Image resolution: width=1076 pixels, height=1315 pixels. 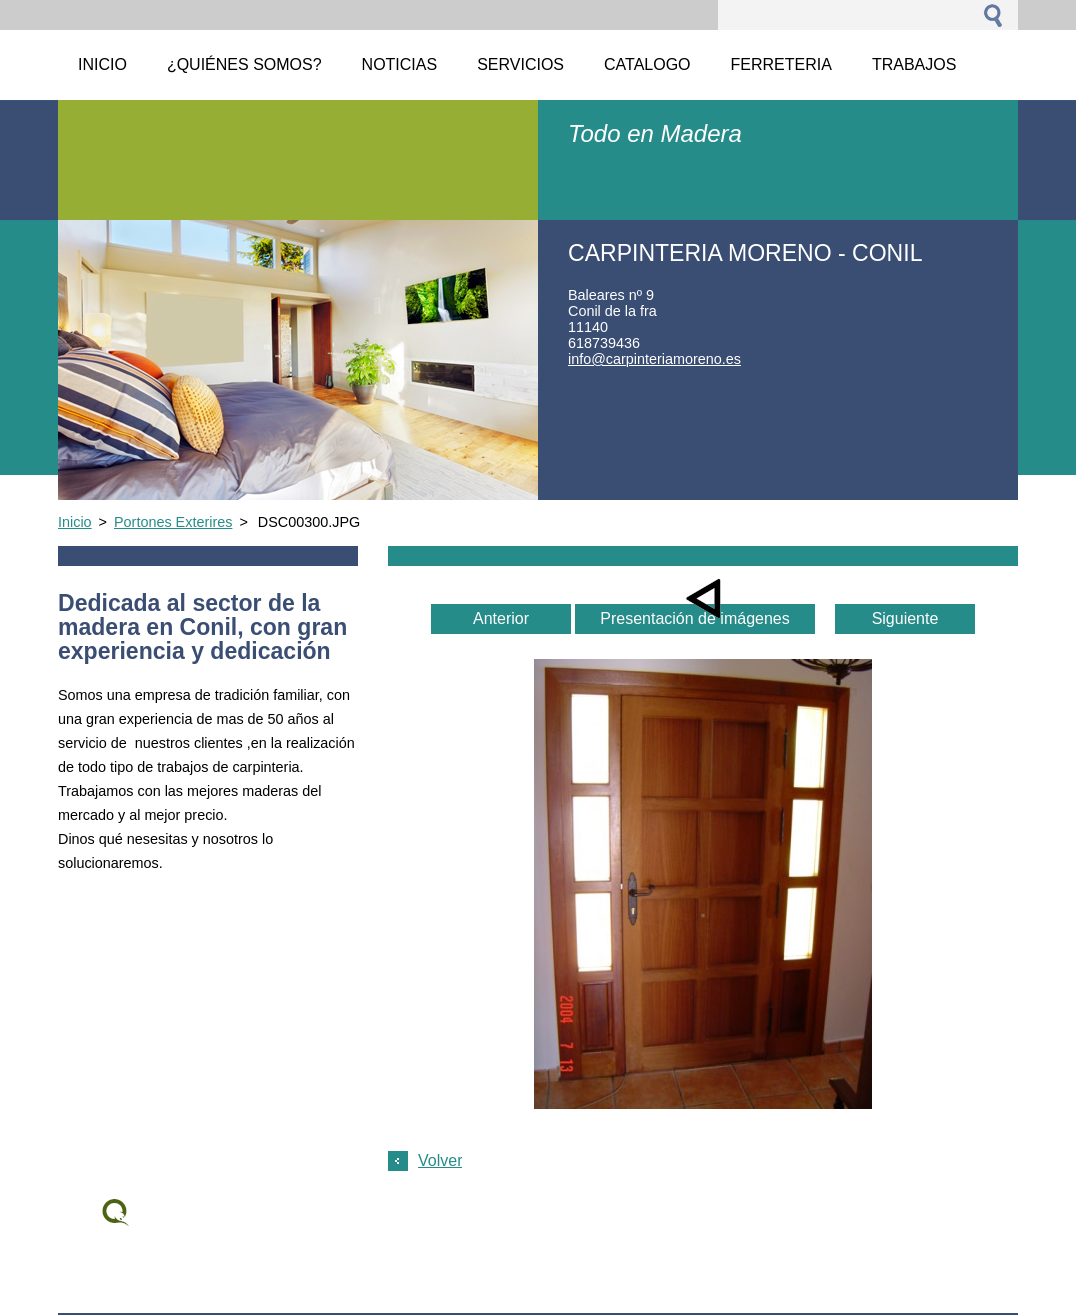 I want to click on play media in reverse, so click(x=705, y=598).